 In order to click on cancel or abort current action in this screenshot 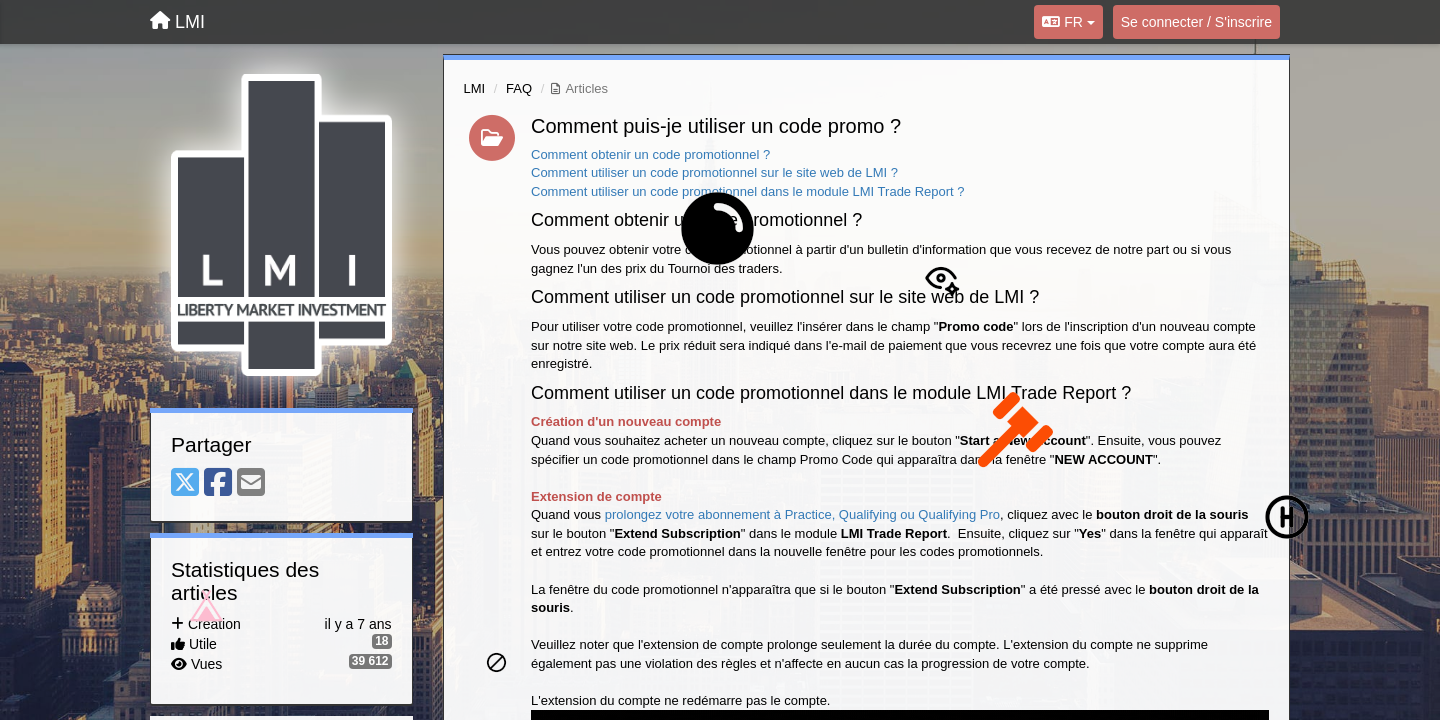, I will do `click(496, 662)`.